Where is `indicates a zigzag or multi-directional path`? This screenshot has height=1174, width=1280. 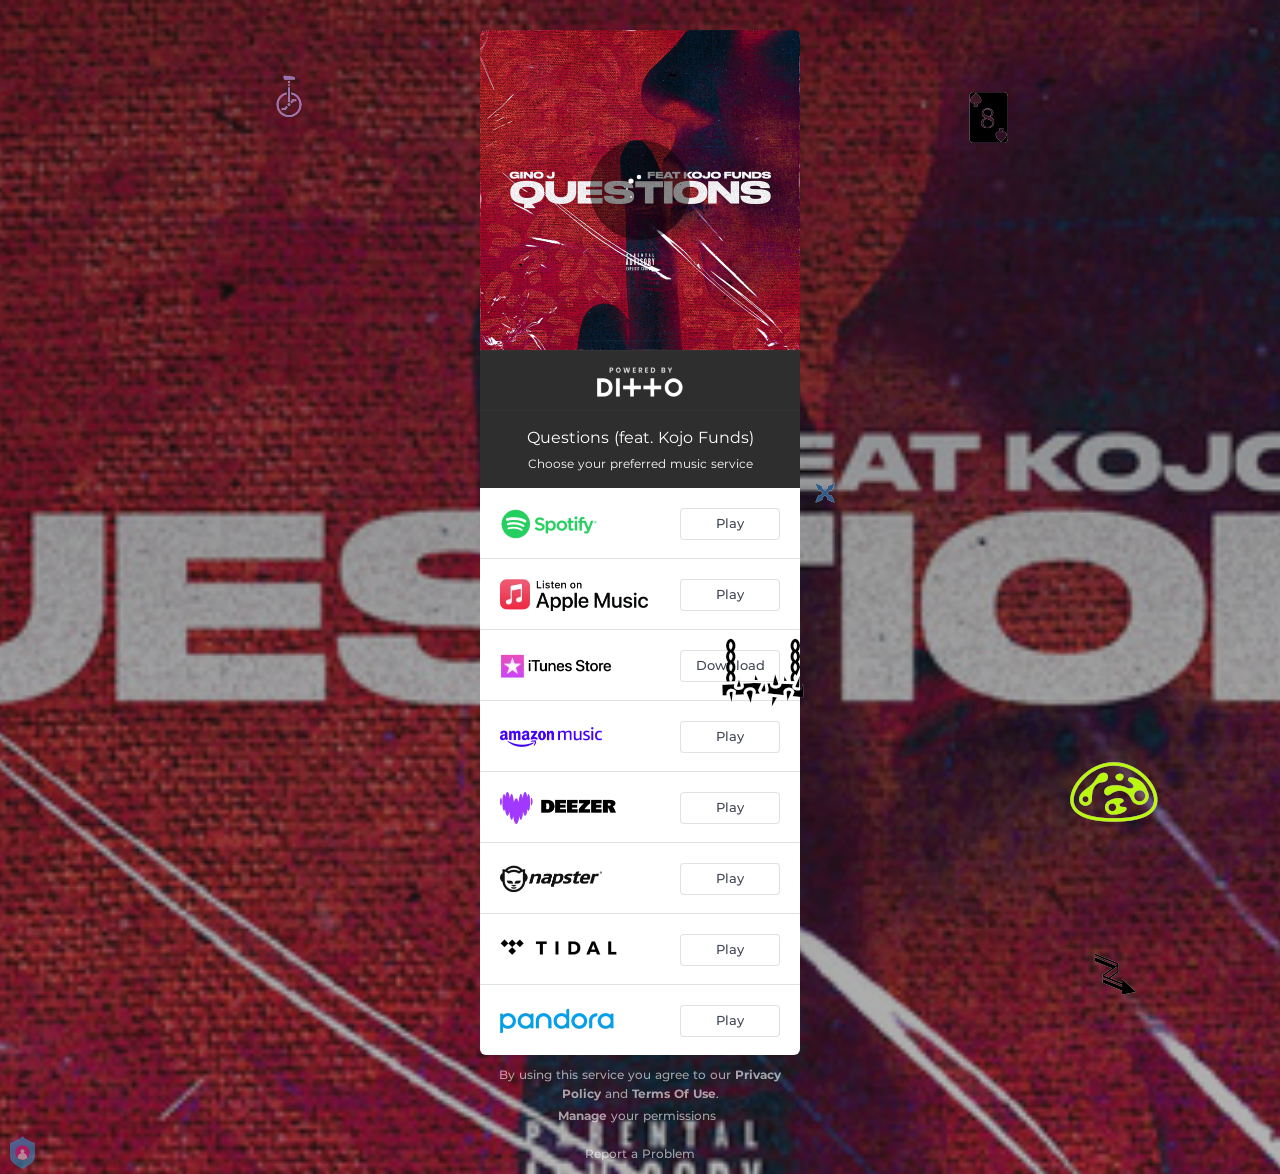
indicates a zigzag or multi-directional path is located at coordinates (1115, 974).